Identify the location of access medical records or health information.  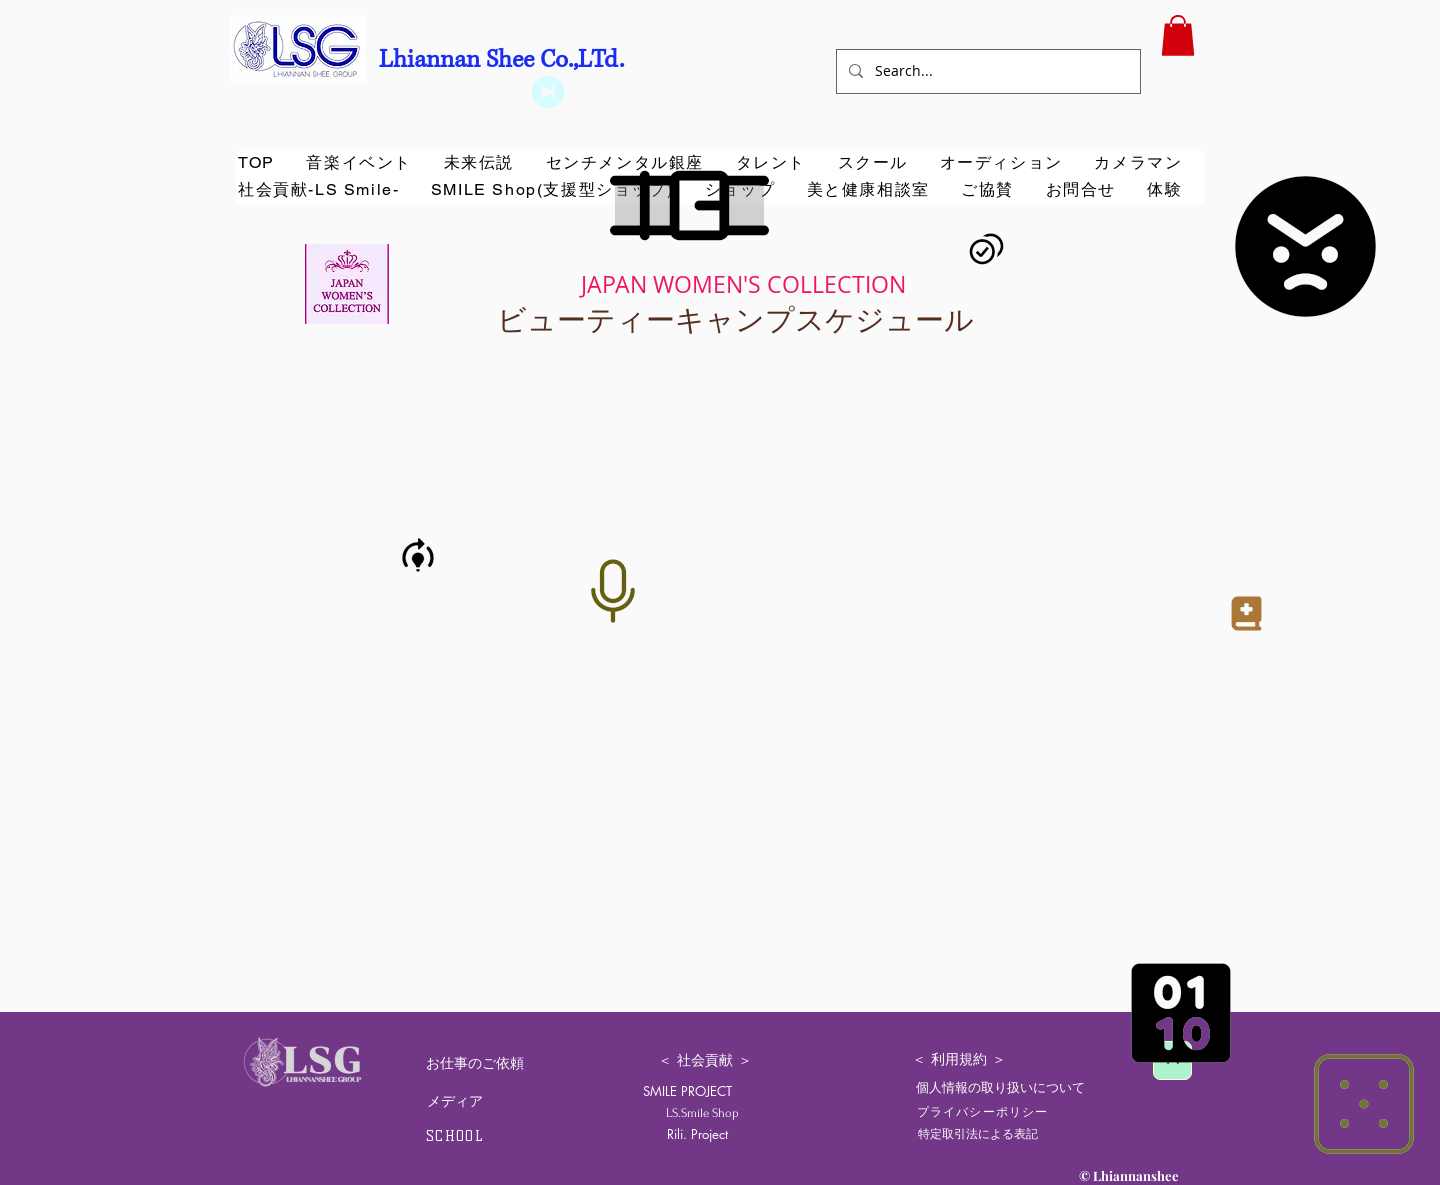
(1246, 613).